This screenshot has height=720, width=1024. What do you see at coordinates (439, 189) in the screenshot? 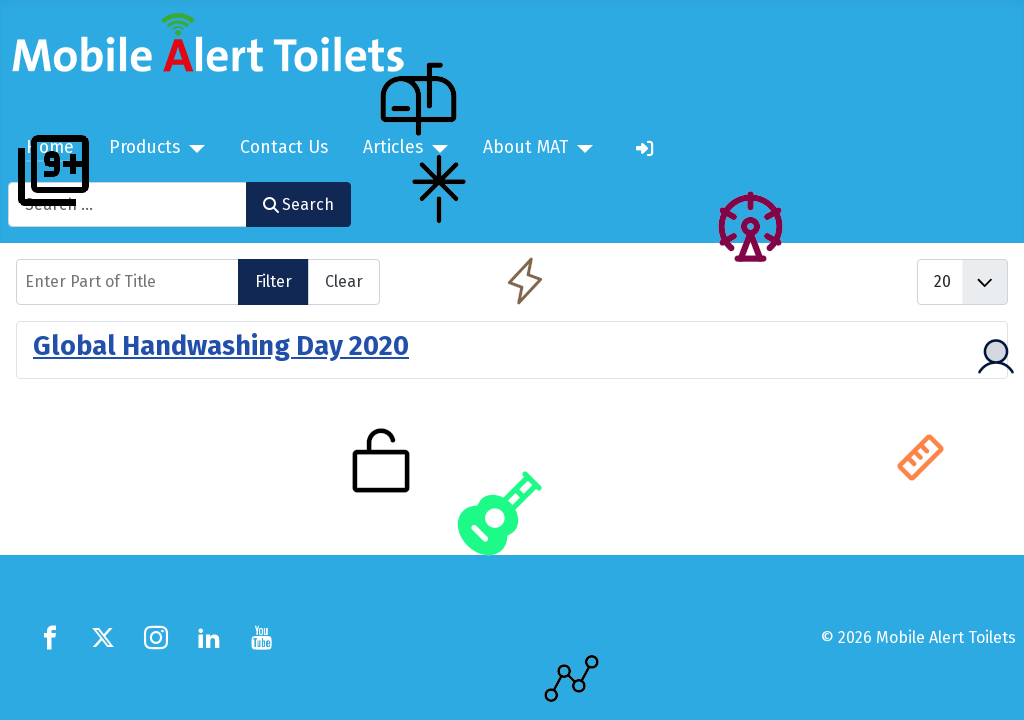
I see `link to linktree profile` at bounding box center [439, 189].